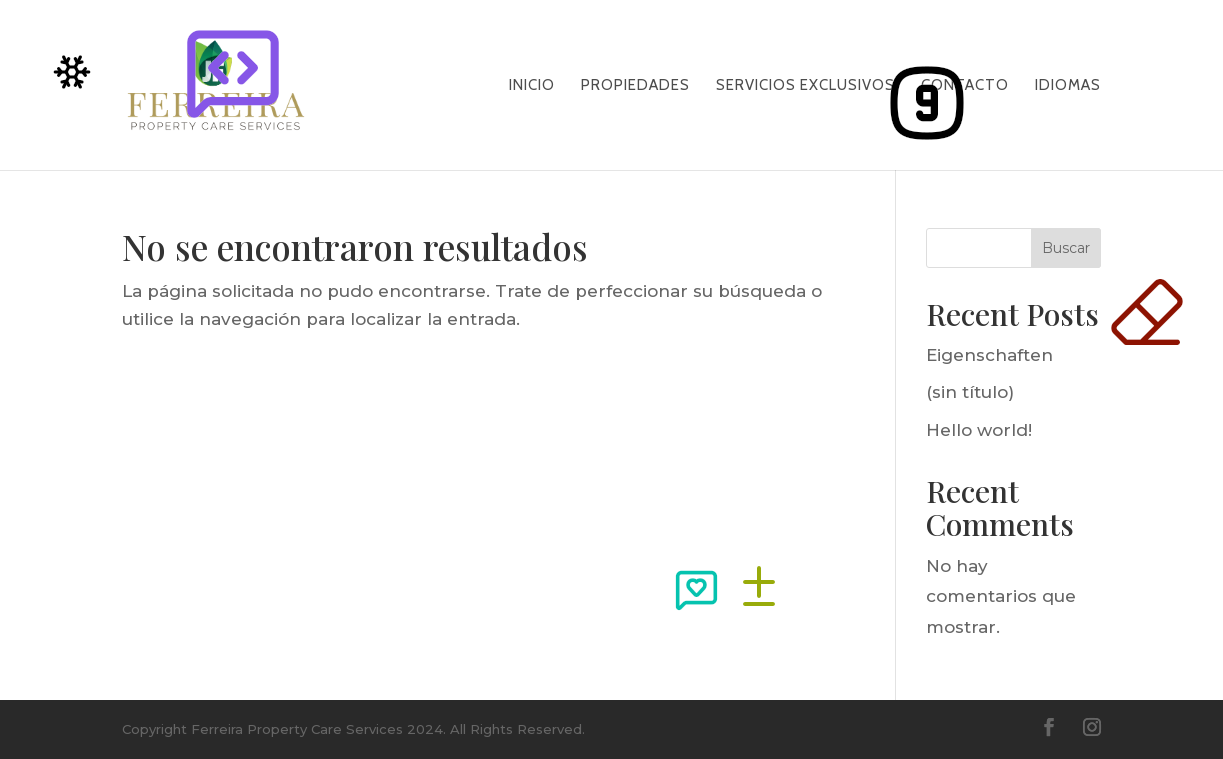 The height and width of the screenshot is (759, 1223). I want to click on view differences between file versions, so click(759, 586).